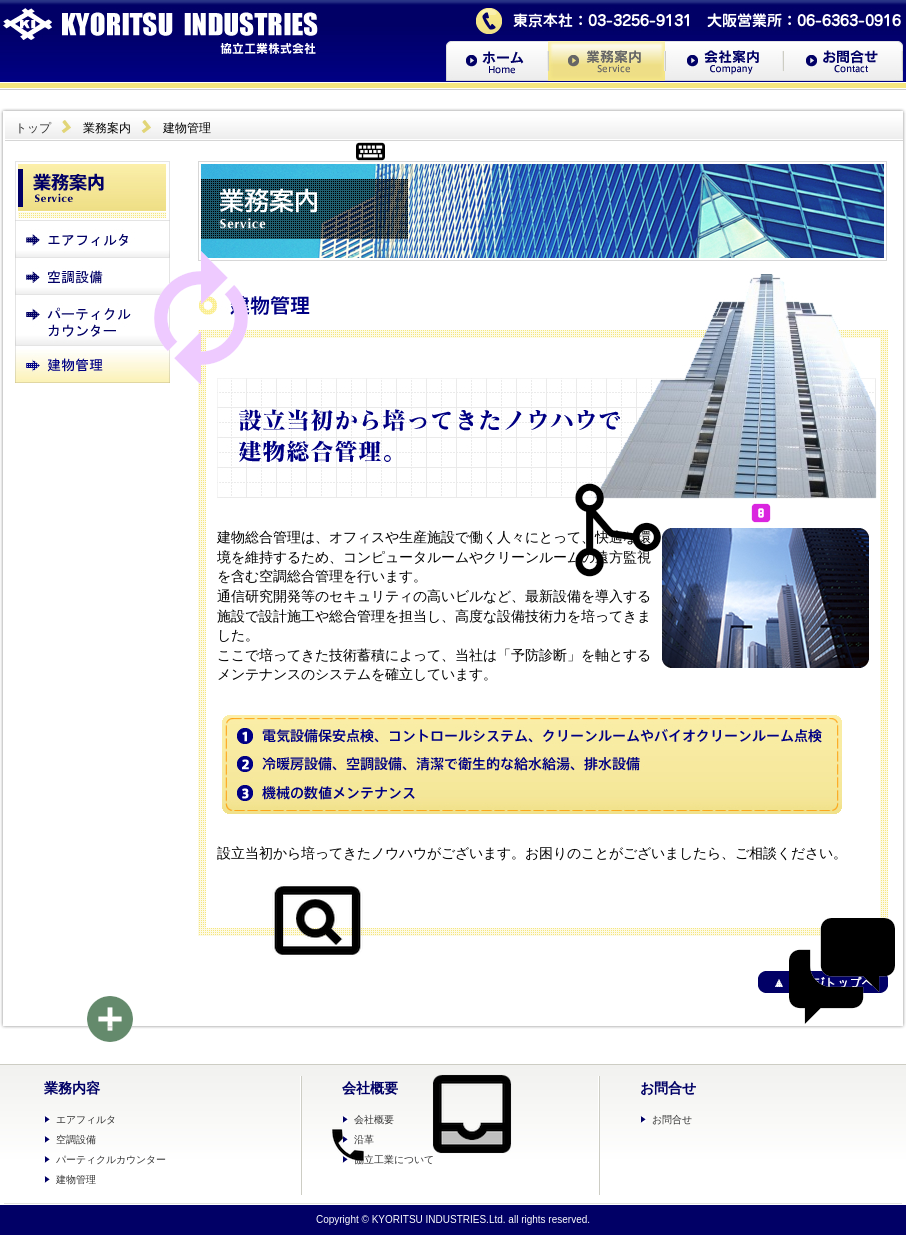 The image size is (906, 1235). I want to click on select page 8 or step 8 in a sequence, so click(761, 513).